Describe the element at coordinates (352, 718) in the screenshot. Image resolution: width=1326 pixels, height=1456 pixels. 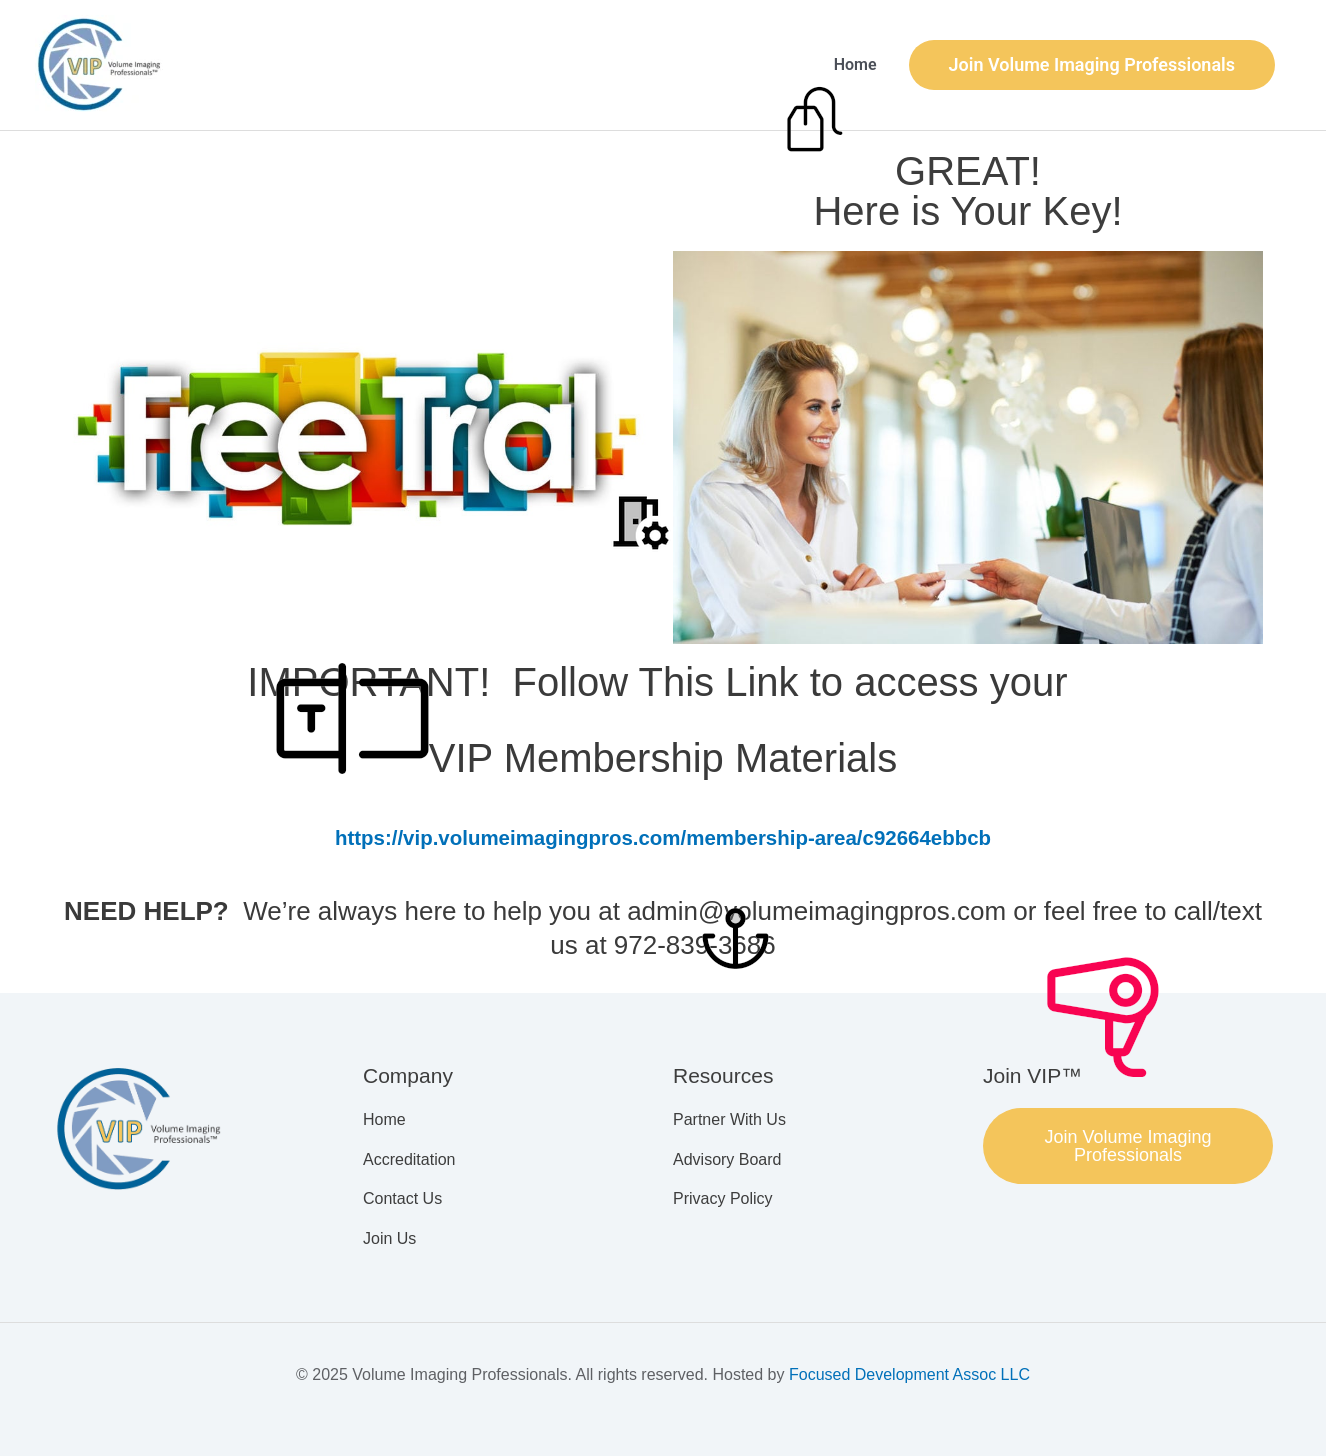
I see `enter or edit text in a text field` at that location.